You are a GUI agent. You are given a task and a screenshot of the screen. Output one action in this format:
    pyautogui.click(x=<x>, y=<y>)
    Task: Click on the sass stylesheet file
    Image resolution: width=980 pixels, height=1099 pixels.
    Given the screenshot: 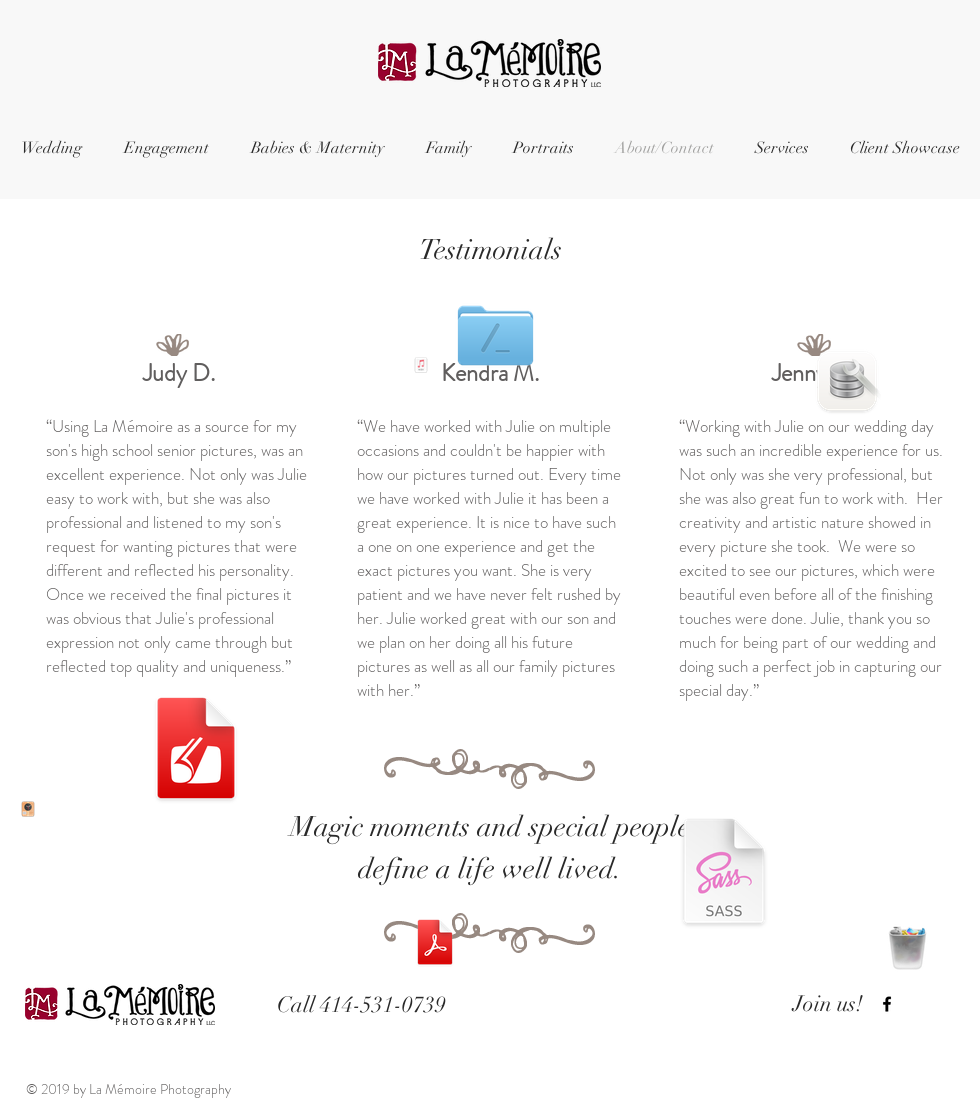 What is the action you would take?
    pyautogui.click(x=724, y=873)
    